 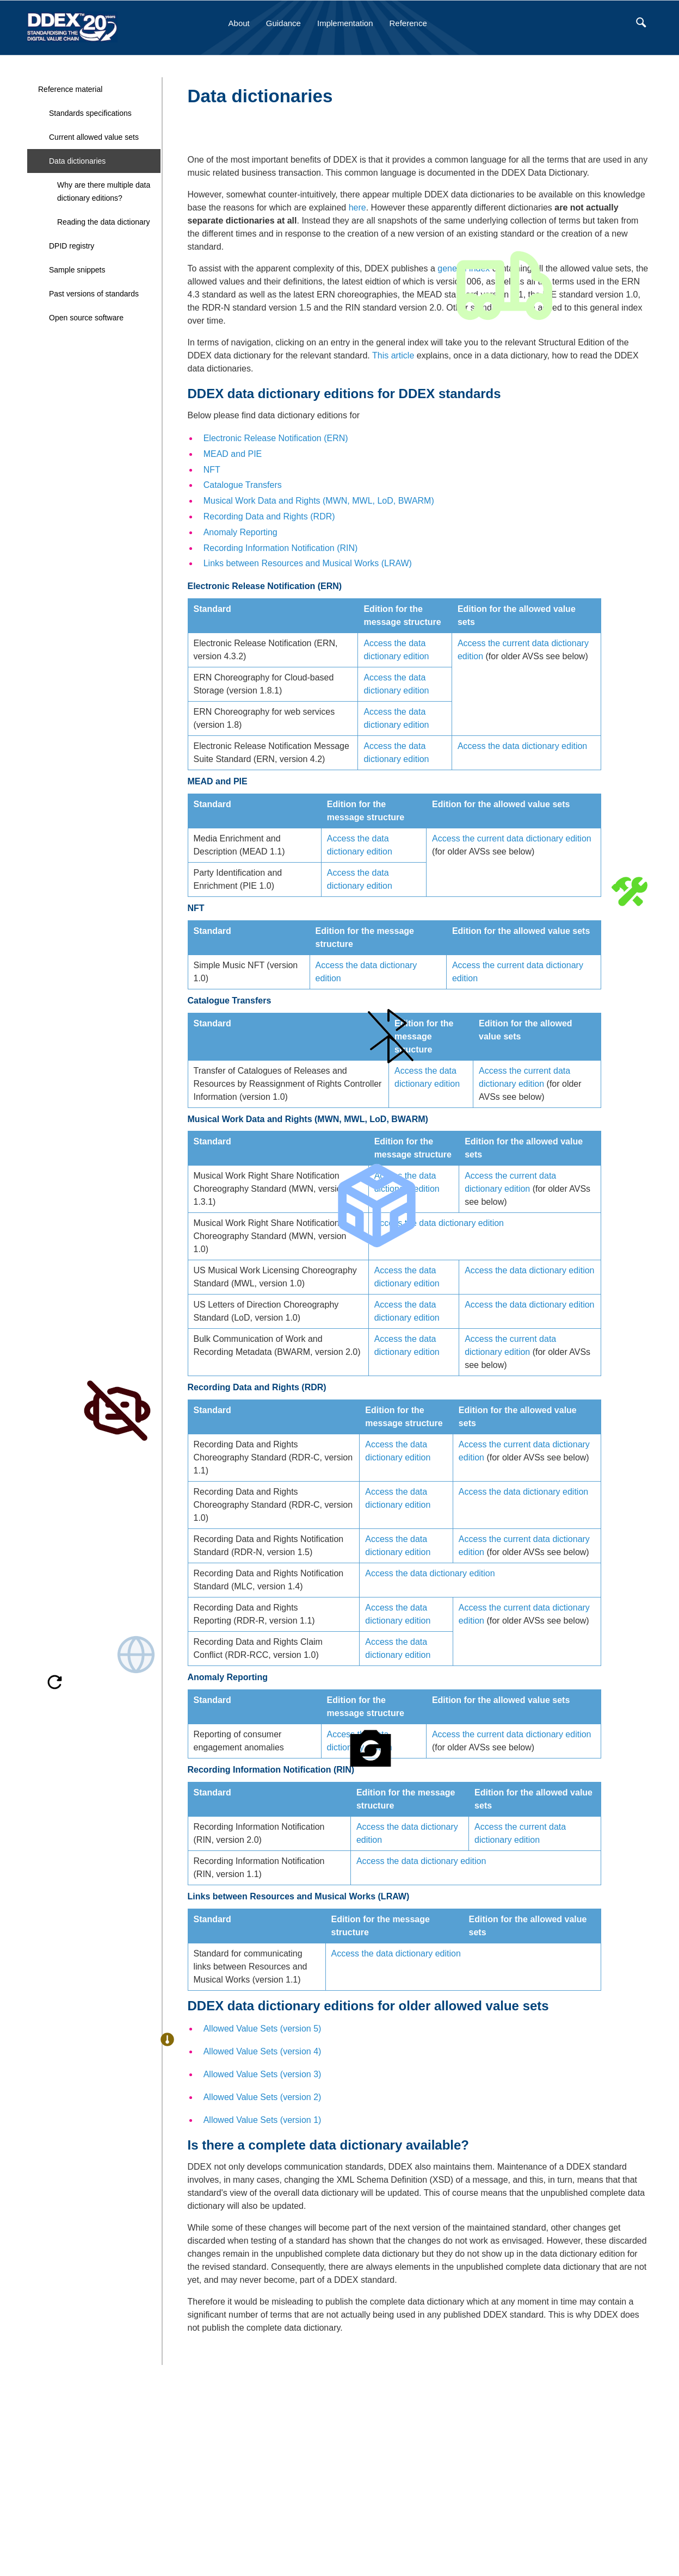 What do you see at coordinates (117, 1410) in the screenshot?
I see `face mask not required` at bounding box center [117, 1410].